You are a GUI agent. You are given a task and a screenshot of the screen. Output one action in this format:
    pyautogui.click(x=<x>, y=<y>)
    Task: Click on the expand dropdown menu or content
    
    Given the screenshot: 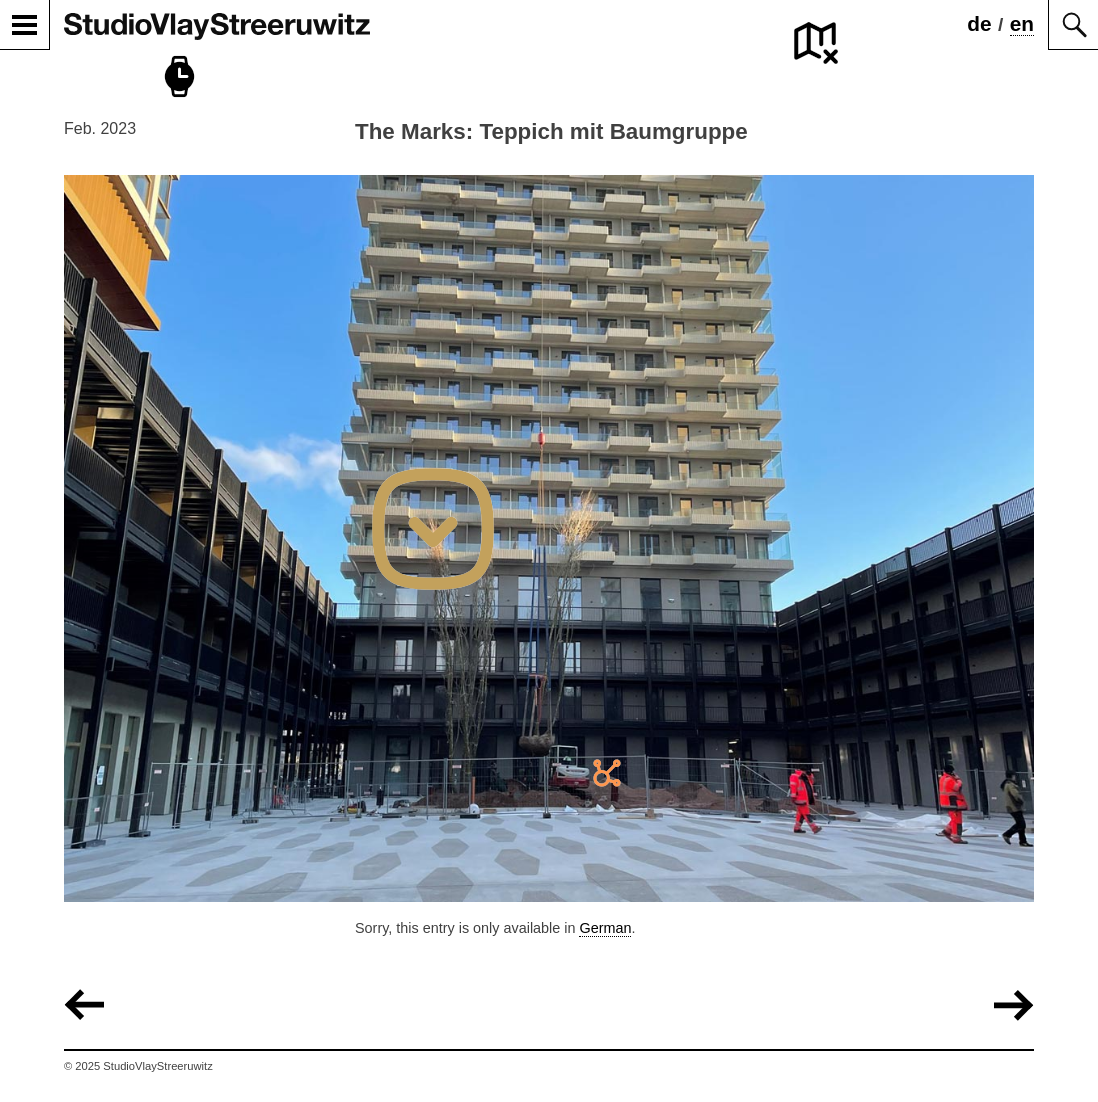 What is the action you would take?
    pyautogui.click(x=433, y=529)
    